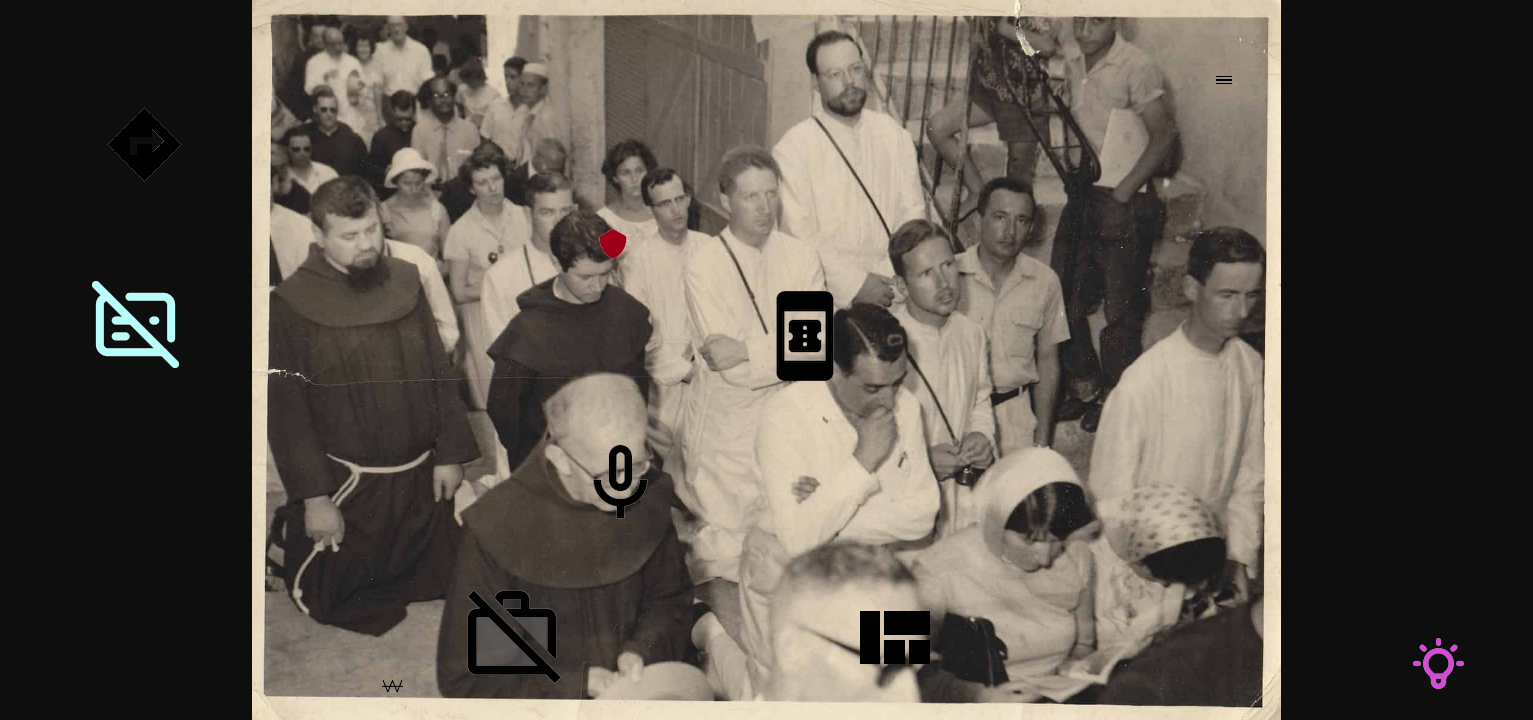 Image resolution: width=1533 pixels, height=720 pixels. What do you see at coordinates (1224, 80) in the screenshot?
I see `open navigation menu` at bounding box center [1224, 80].